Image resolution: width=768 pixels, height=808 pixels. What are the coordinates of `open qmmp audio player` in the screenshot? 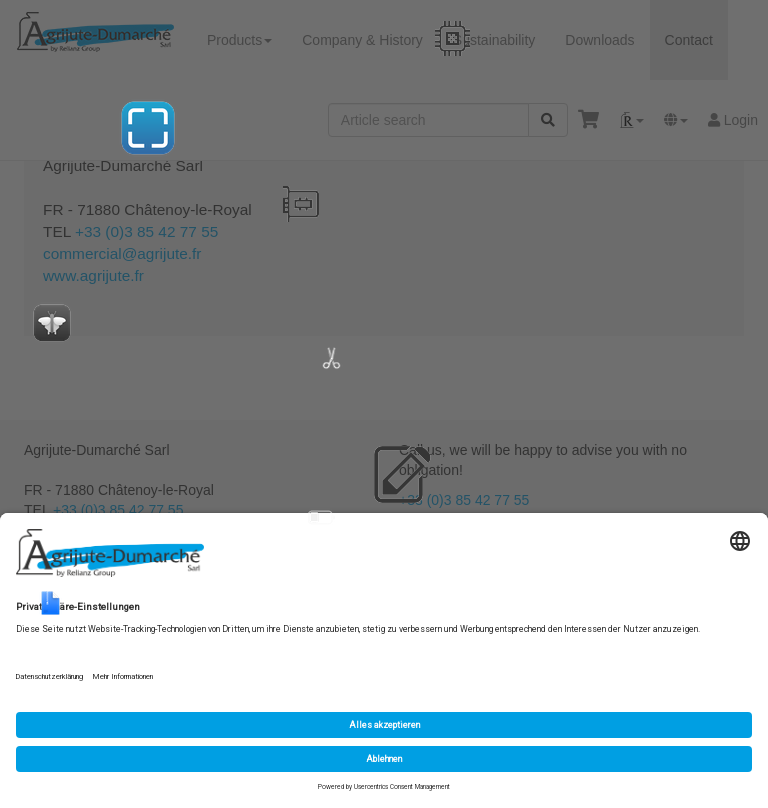 It's located at (52, 323).